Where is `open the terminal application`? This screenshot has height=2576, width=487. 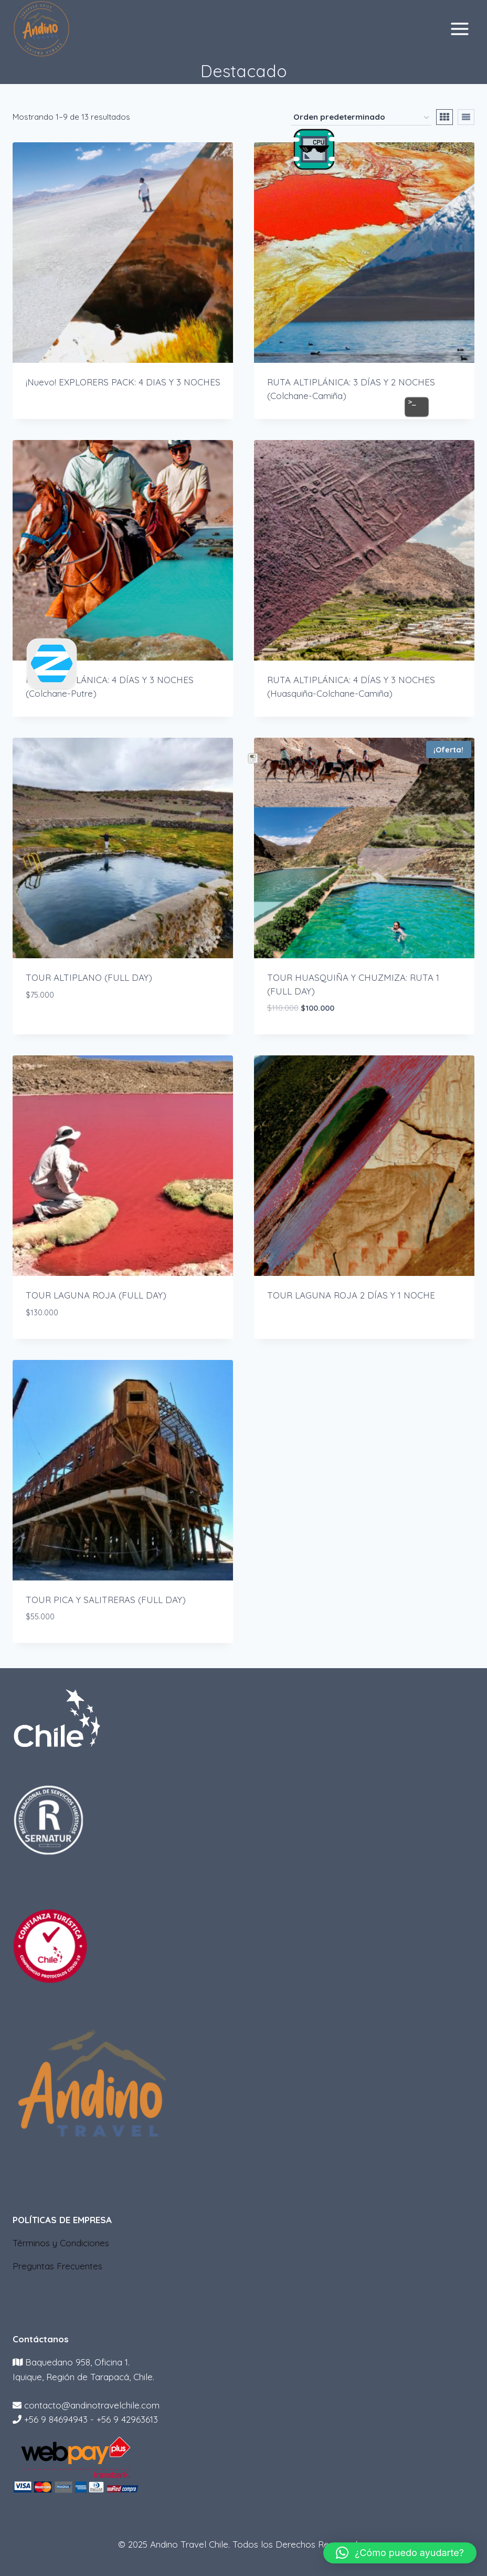 open the terminal application is located at coordinates (417, 407).